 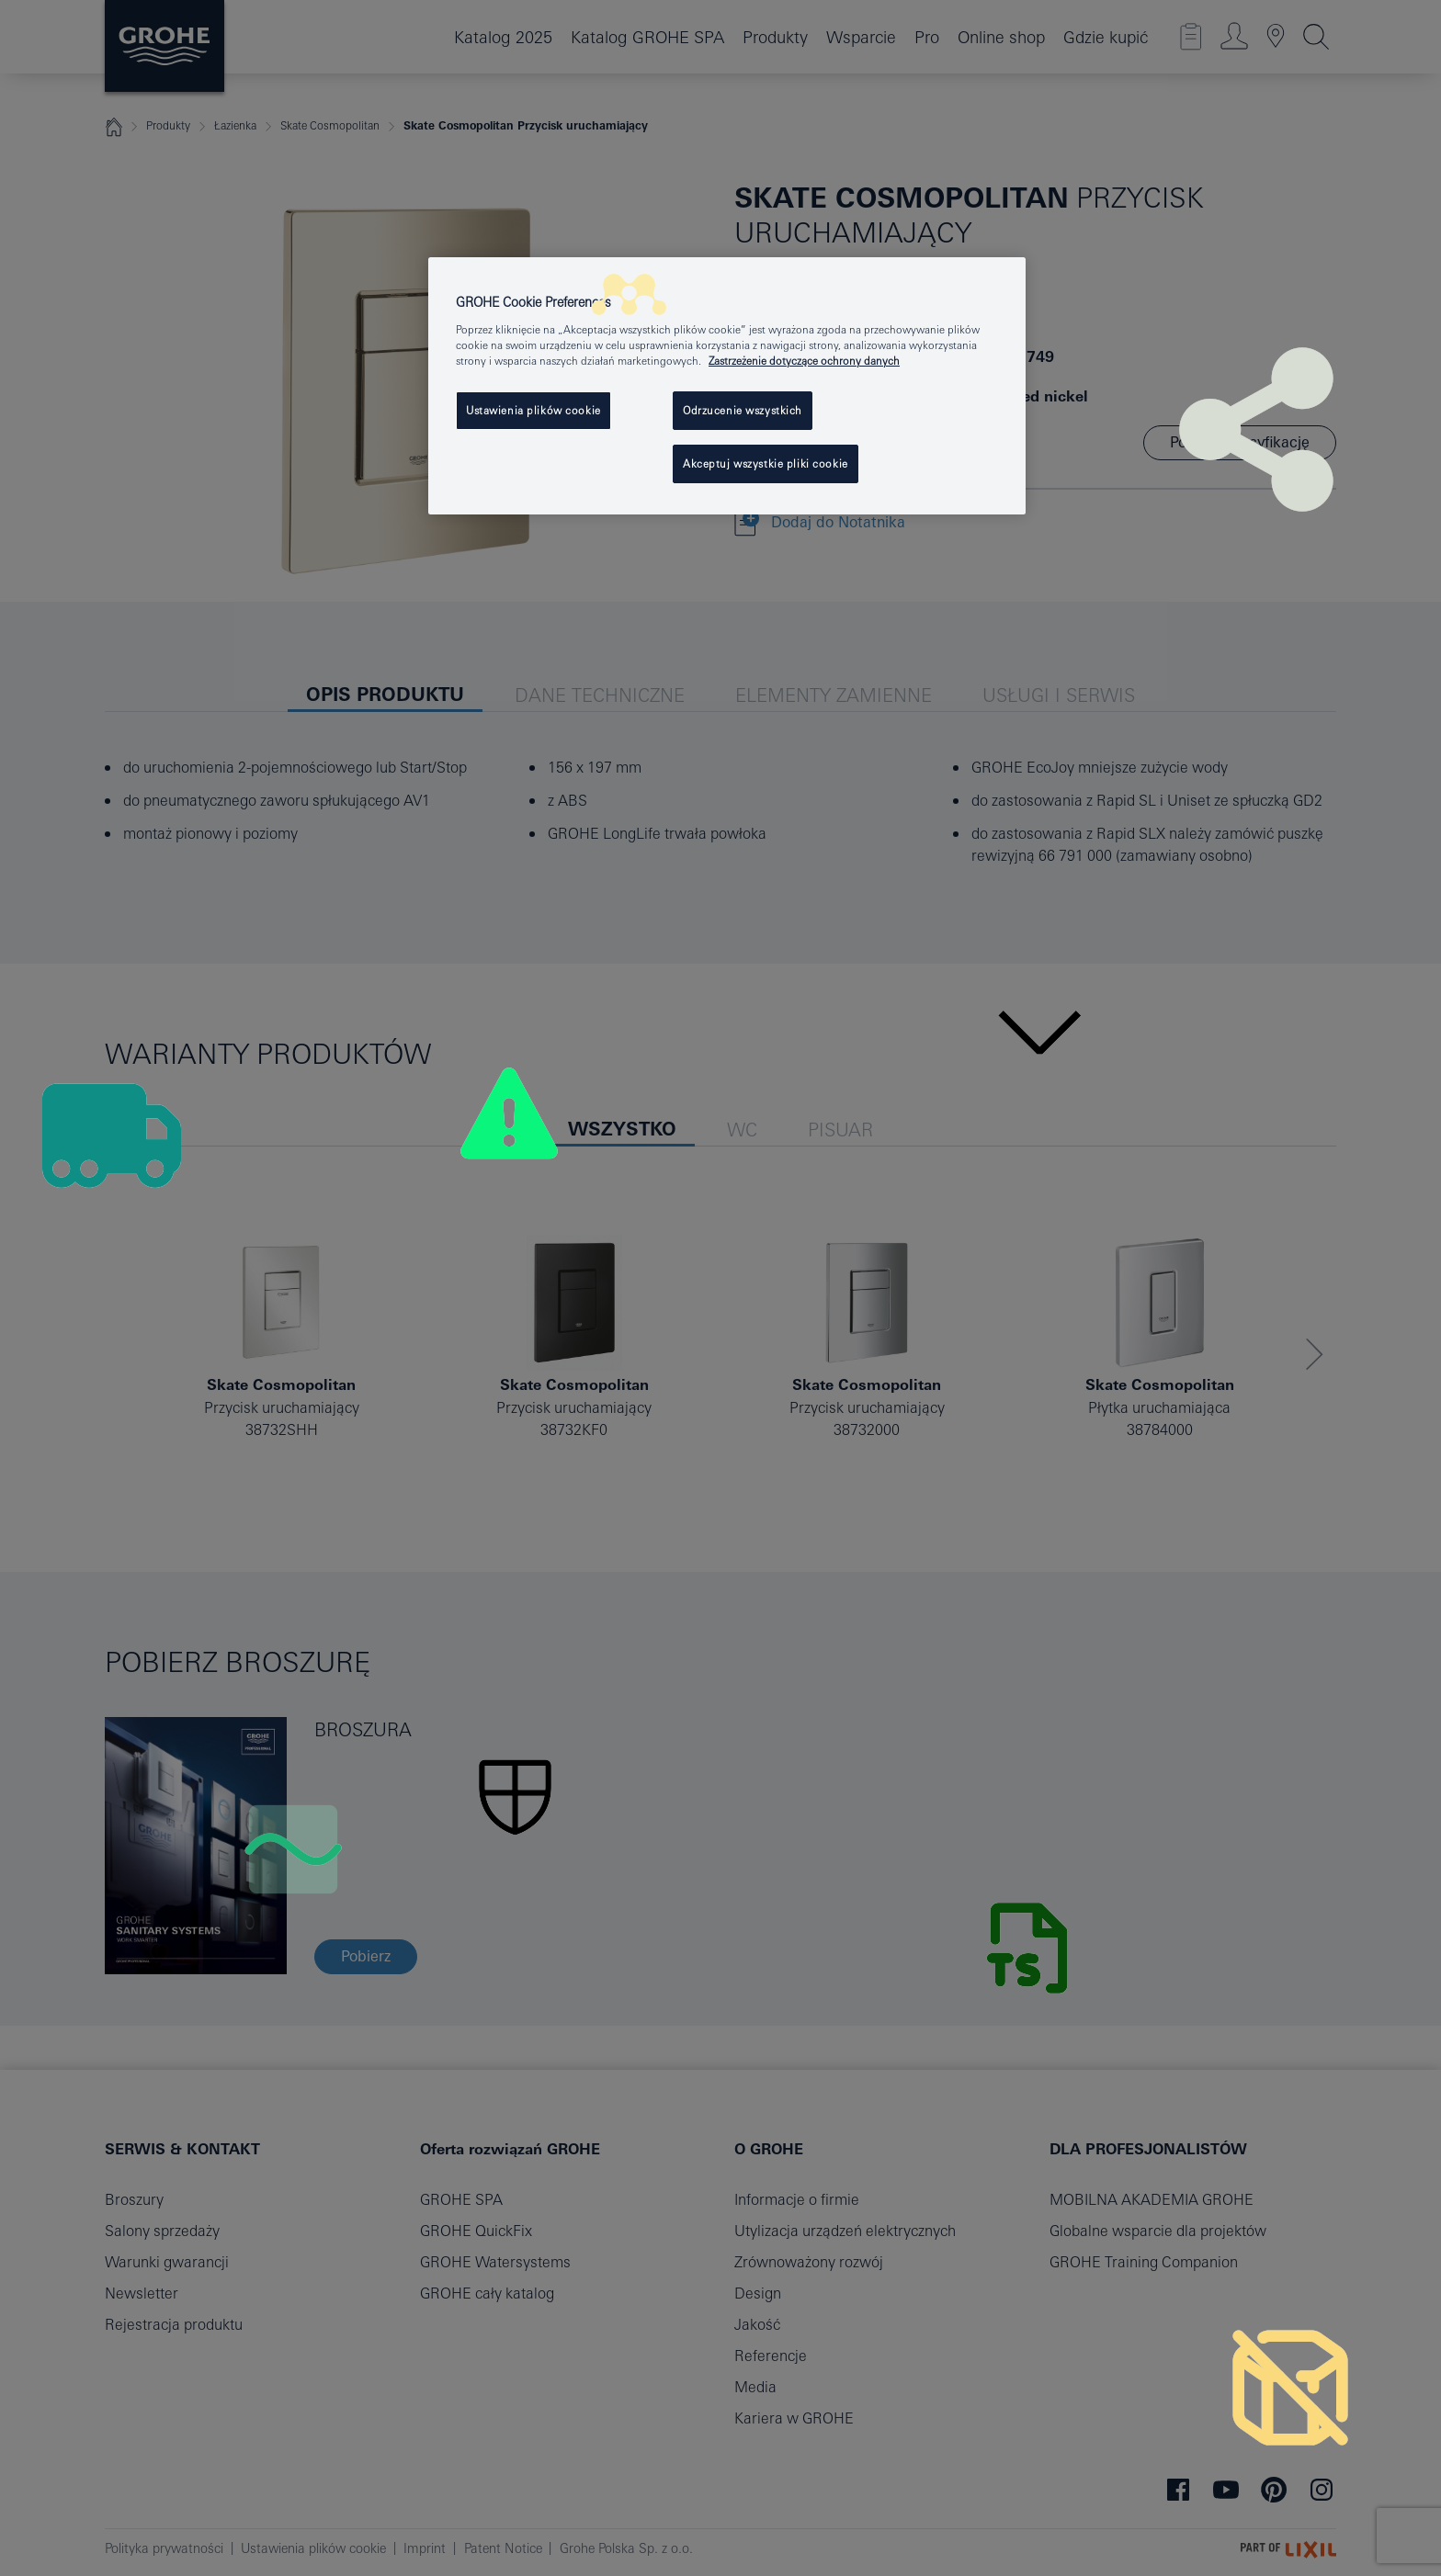 I want to click on disable 3D object view, so click(x=1290, y=2388).